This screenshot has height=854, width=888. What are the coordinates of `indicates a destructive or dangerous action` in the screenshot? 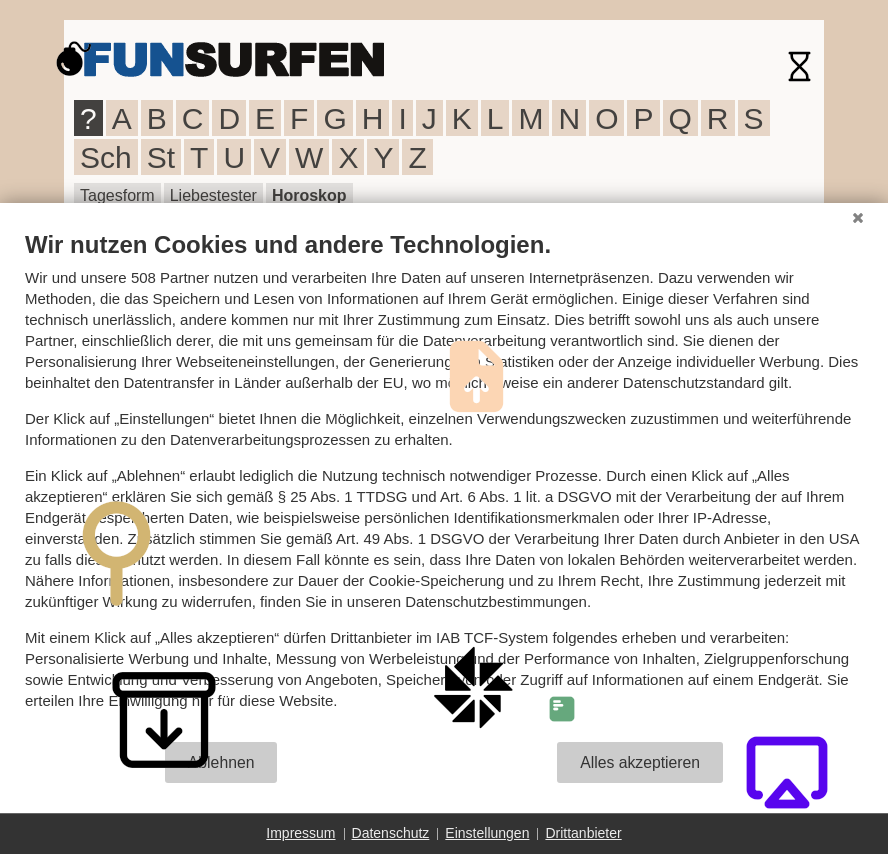 It's located at (72, 58).